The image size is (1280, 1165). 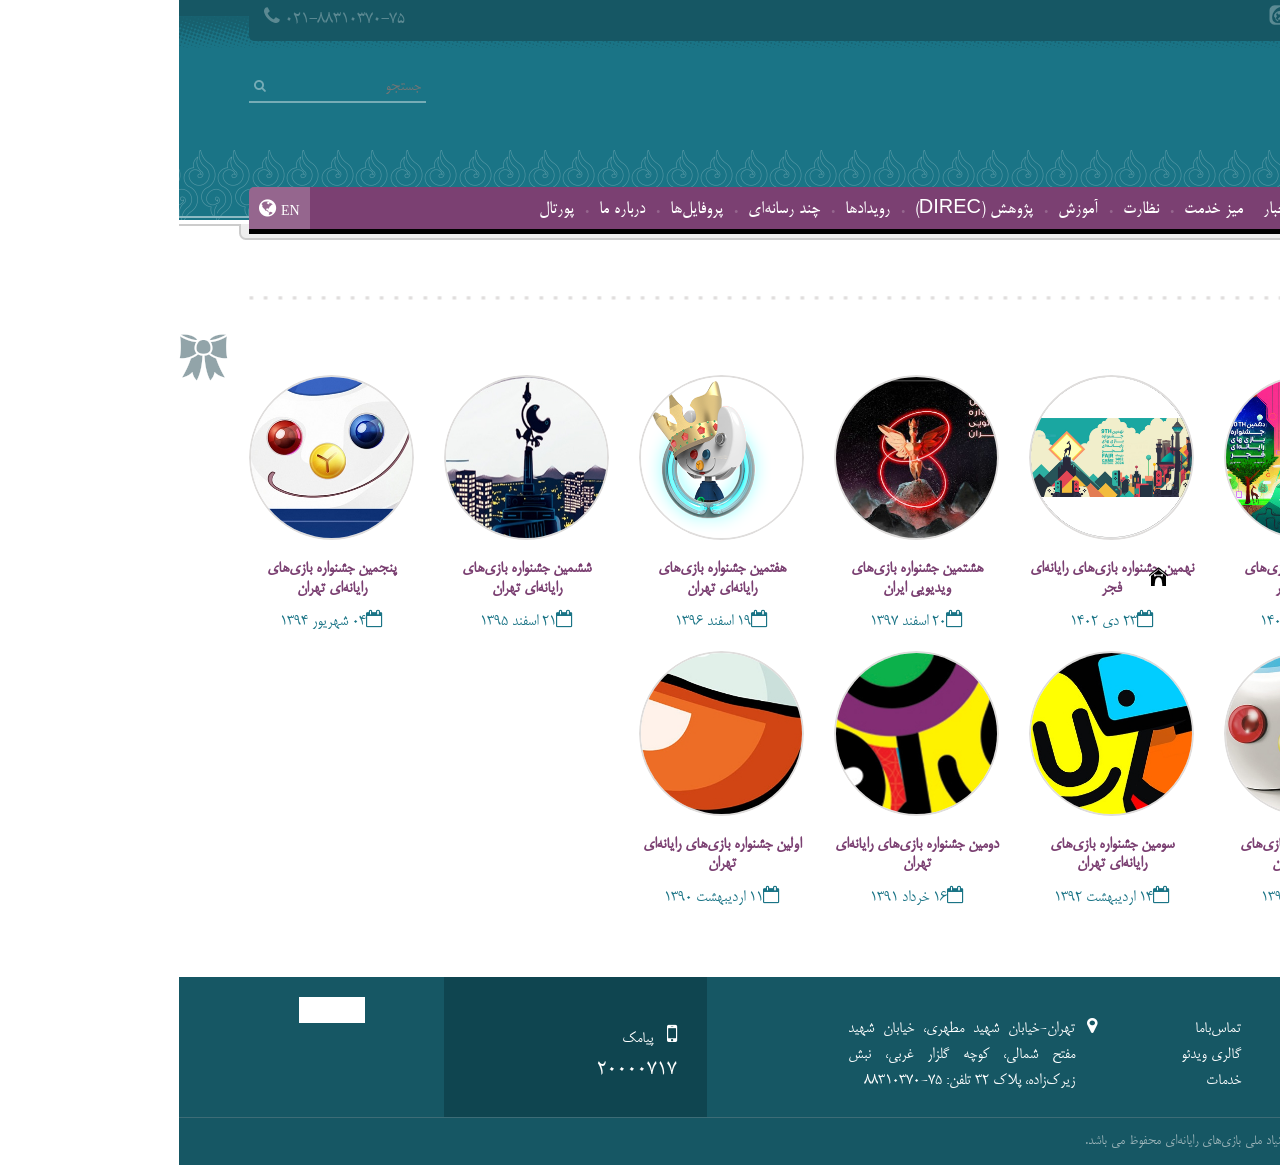 What do you see at coordinates (1158, 576) in the screenshot?
I see `access pet or dog-related features` at bounding box center [1158, 576].